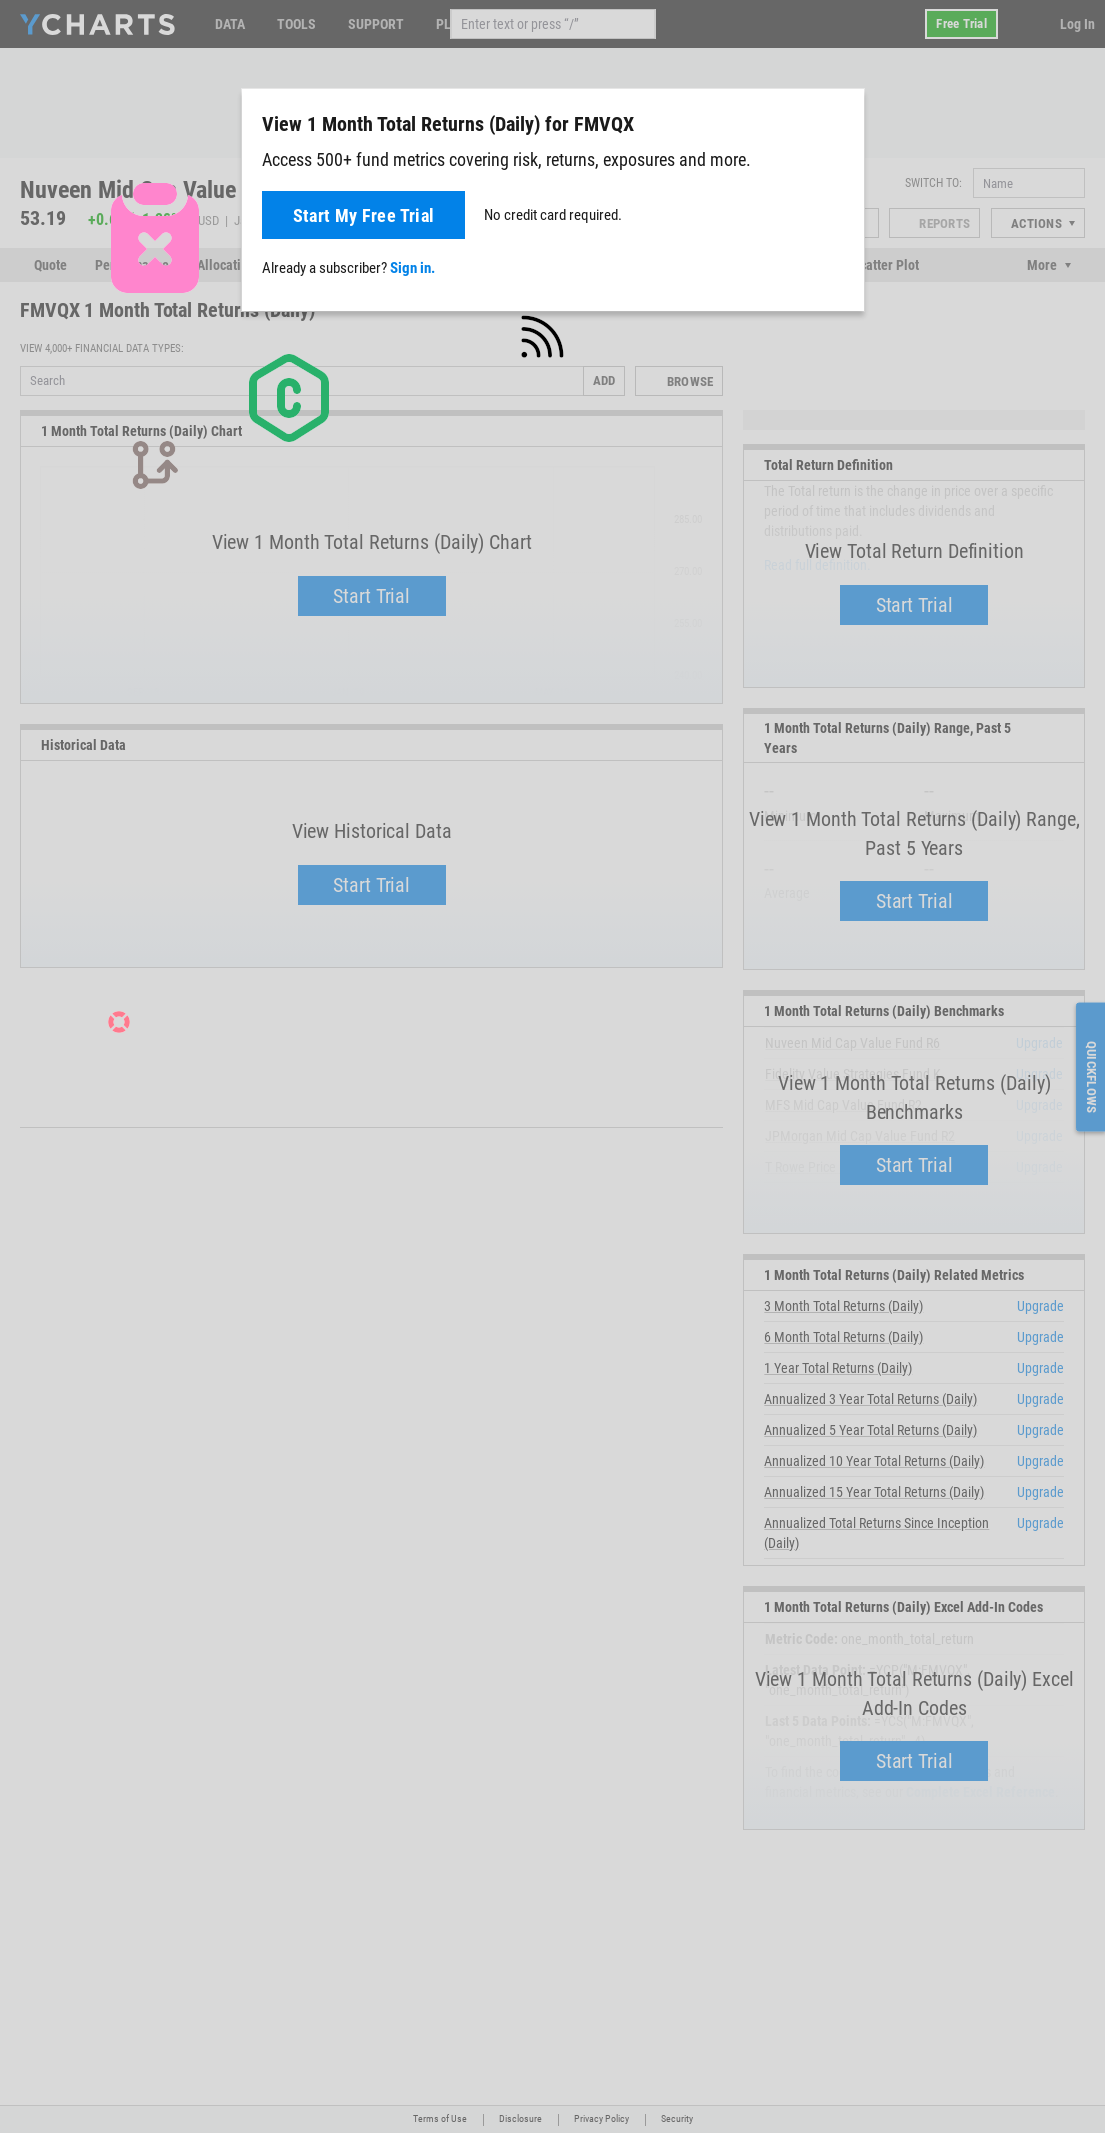 The image size is (1105, 2133). I want to click on clear clipboard contents, so click(155, 238).